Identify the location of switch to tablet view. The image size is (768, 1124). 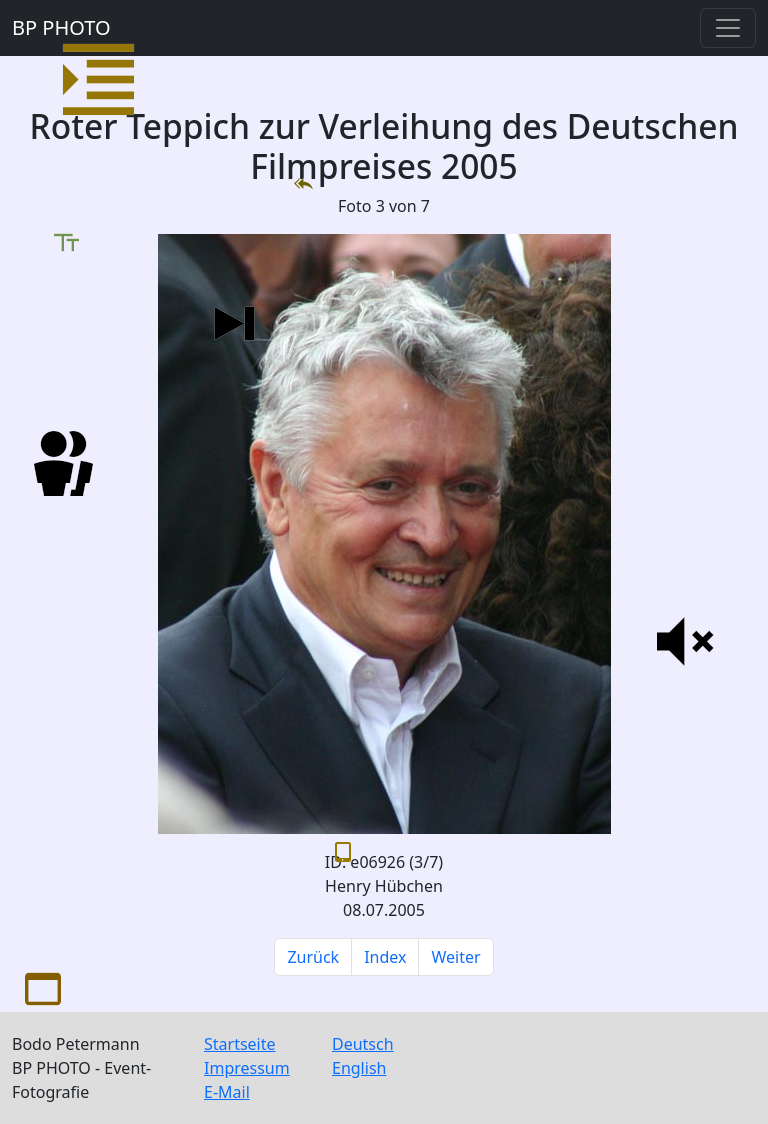
(343, 852).